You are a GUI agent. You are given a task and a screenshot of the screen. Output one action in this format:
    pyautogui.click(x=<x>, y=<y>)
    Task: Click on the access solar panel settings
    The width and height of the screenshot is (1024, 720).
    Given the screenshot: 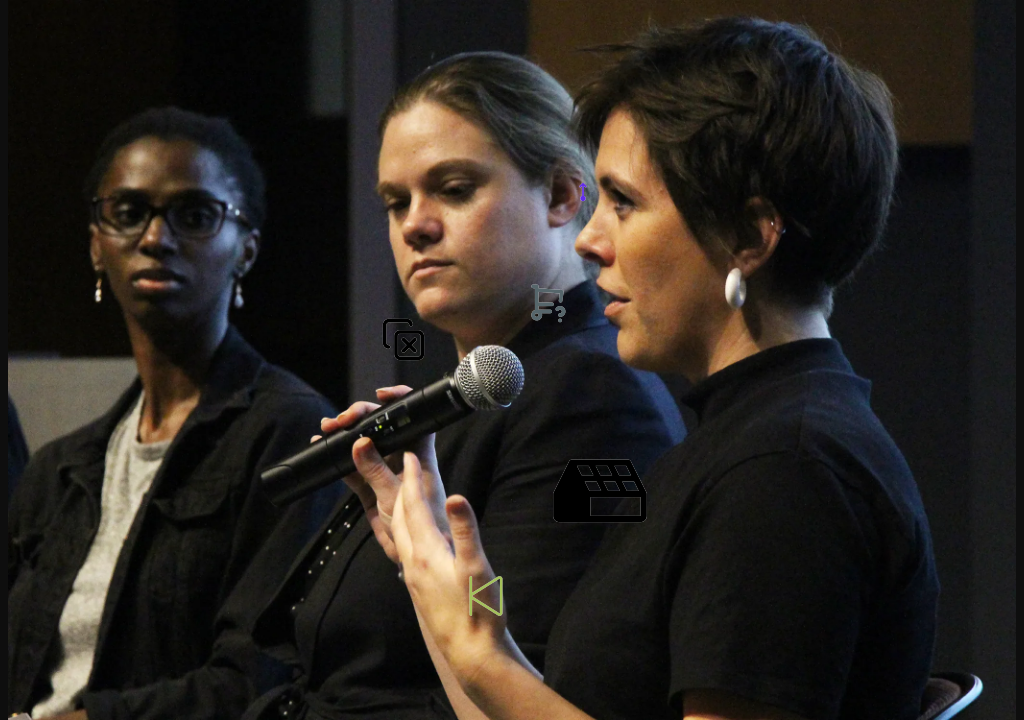 What is the action you would take?
    pyautogui.click(x=600, y=494)
    